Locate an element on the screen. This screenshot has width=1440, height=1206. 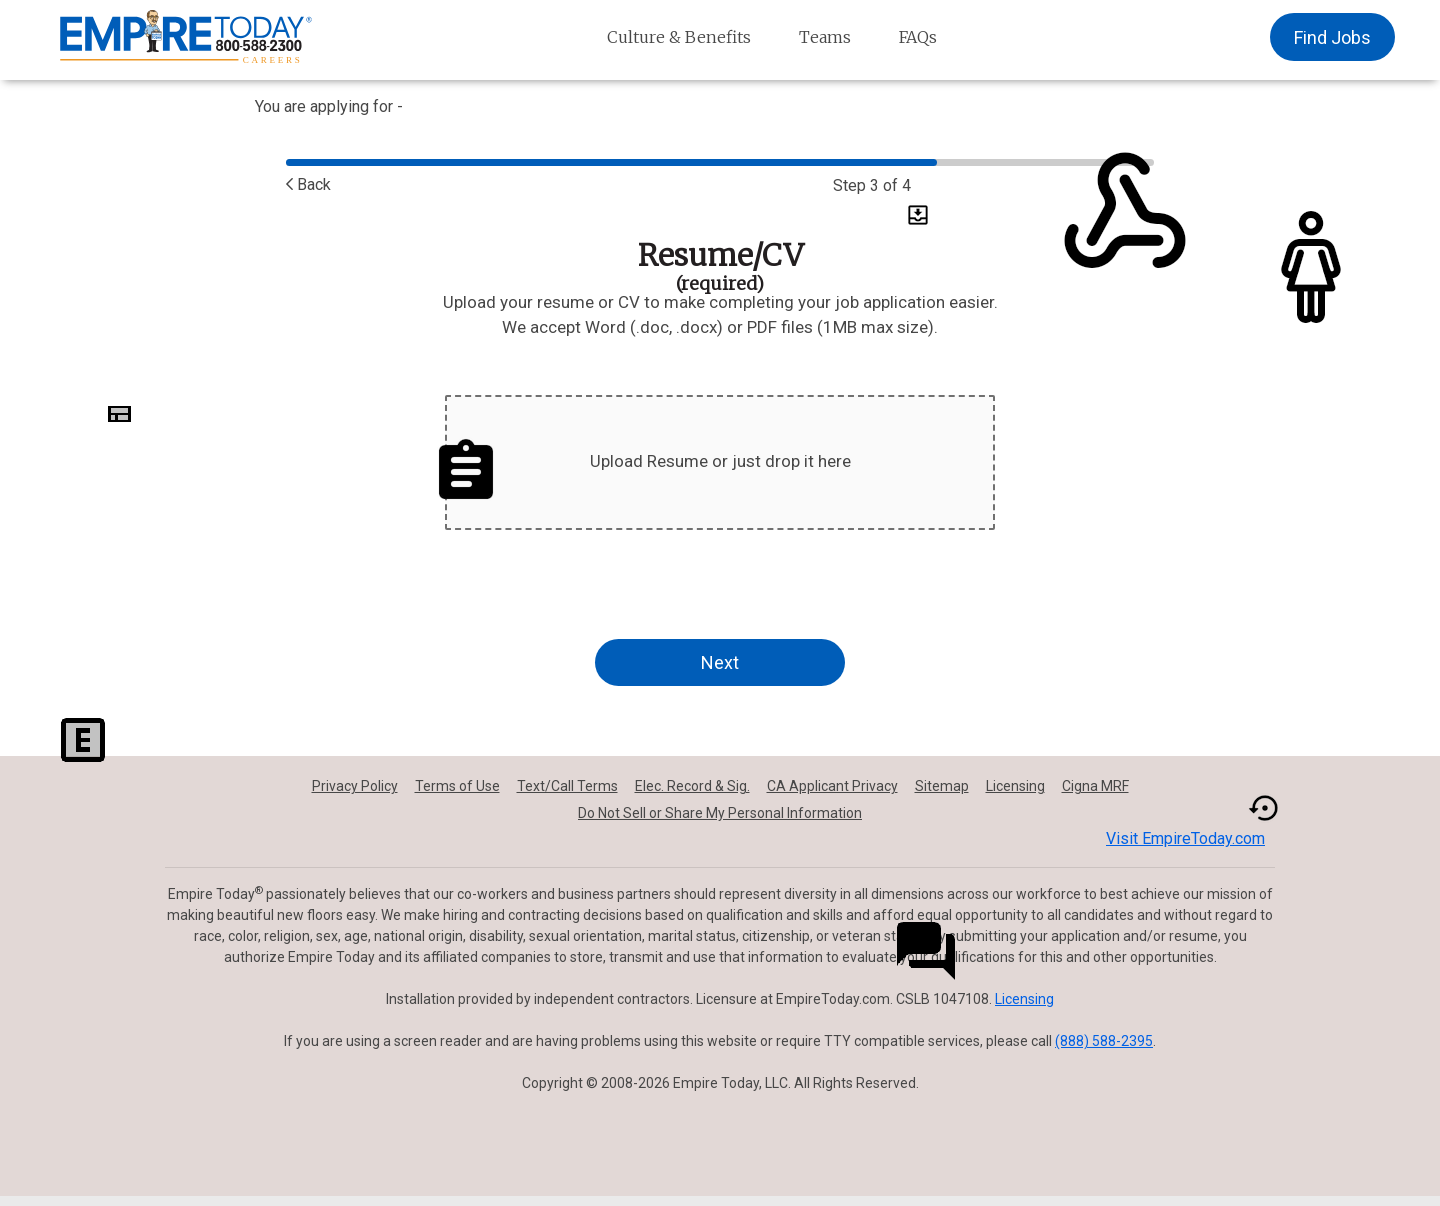
move message to inbox is located at coordinates (918, 215).